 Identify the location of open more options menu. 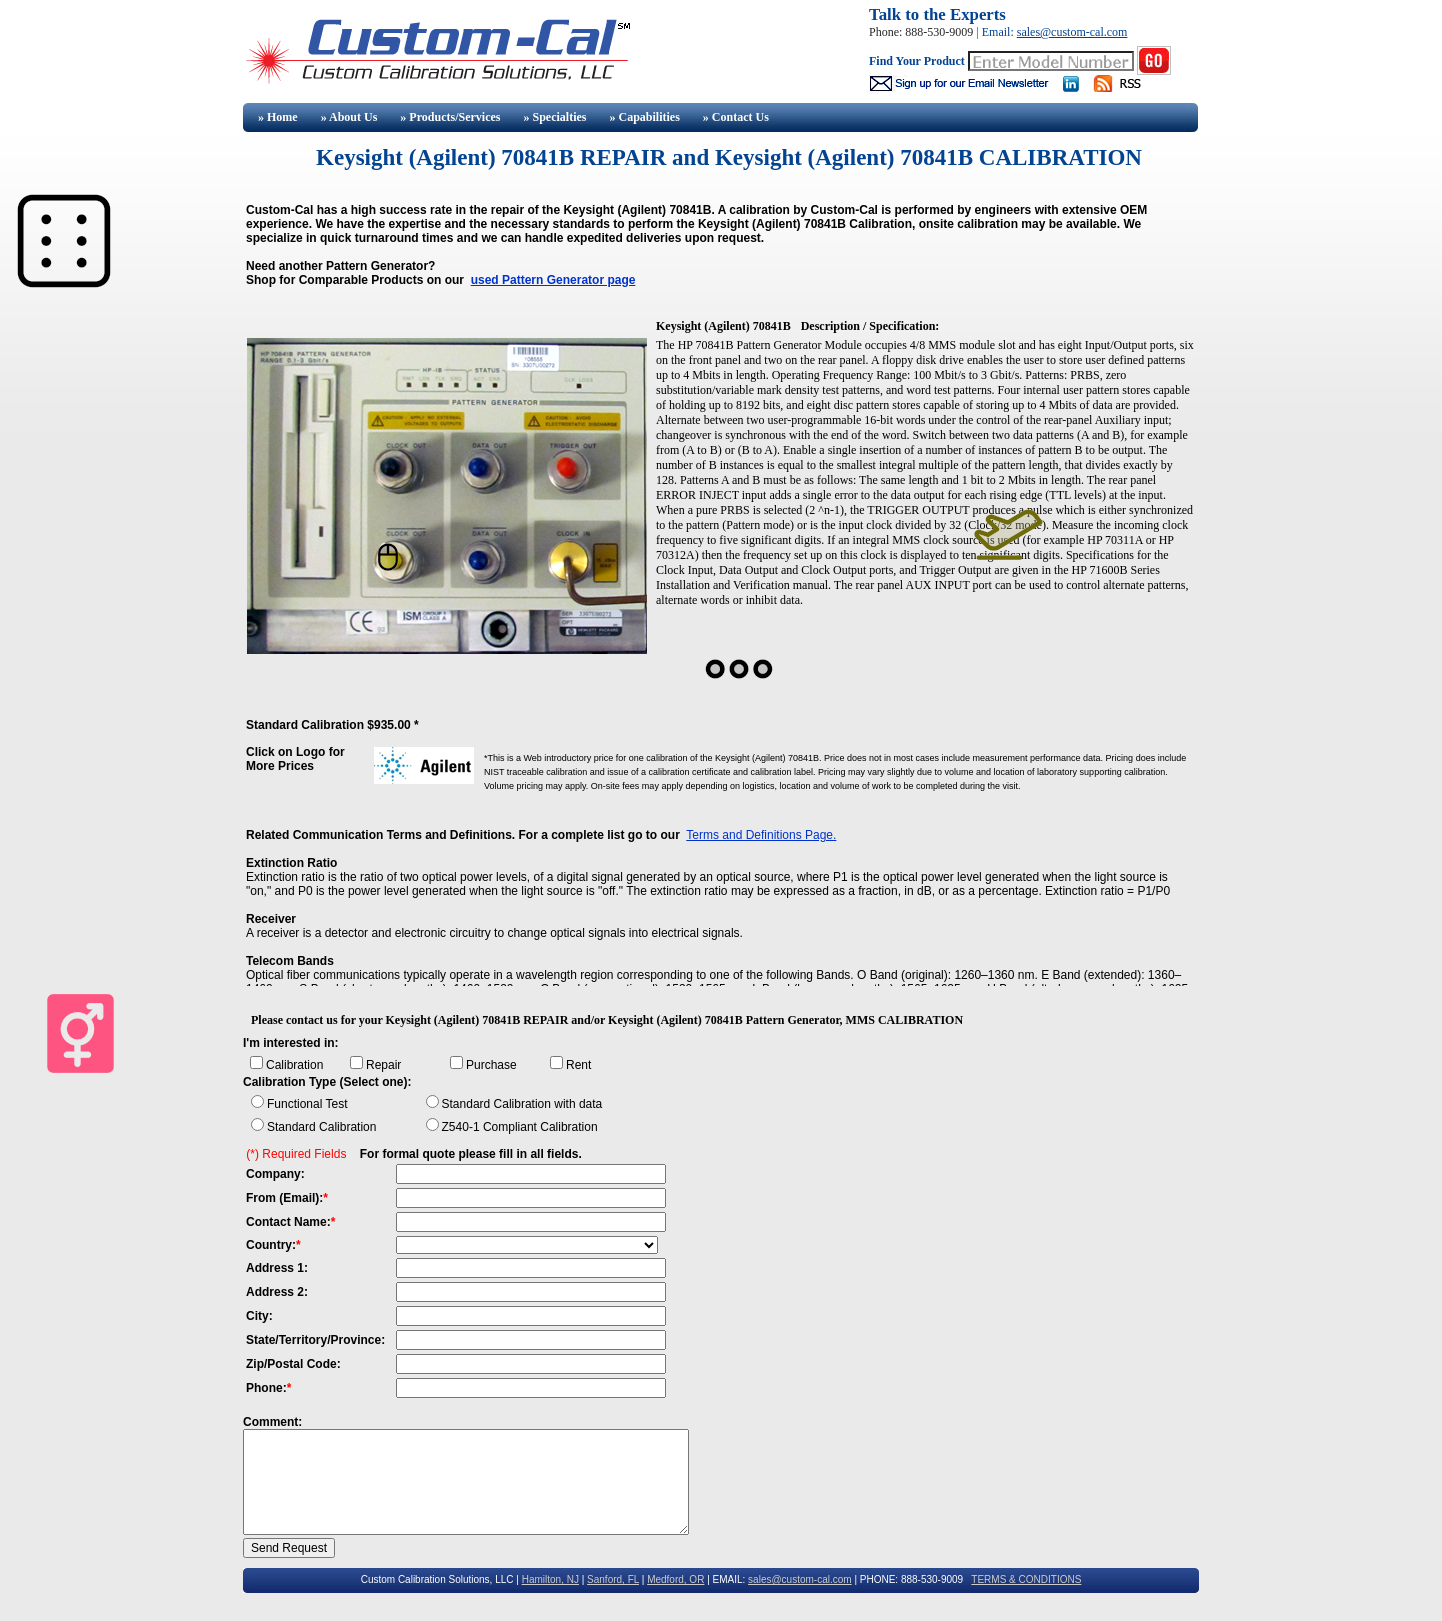
(739, 669).